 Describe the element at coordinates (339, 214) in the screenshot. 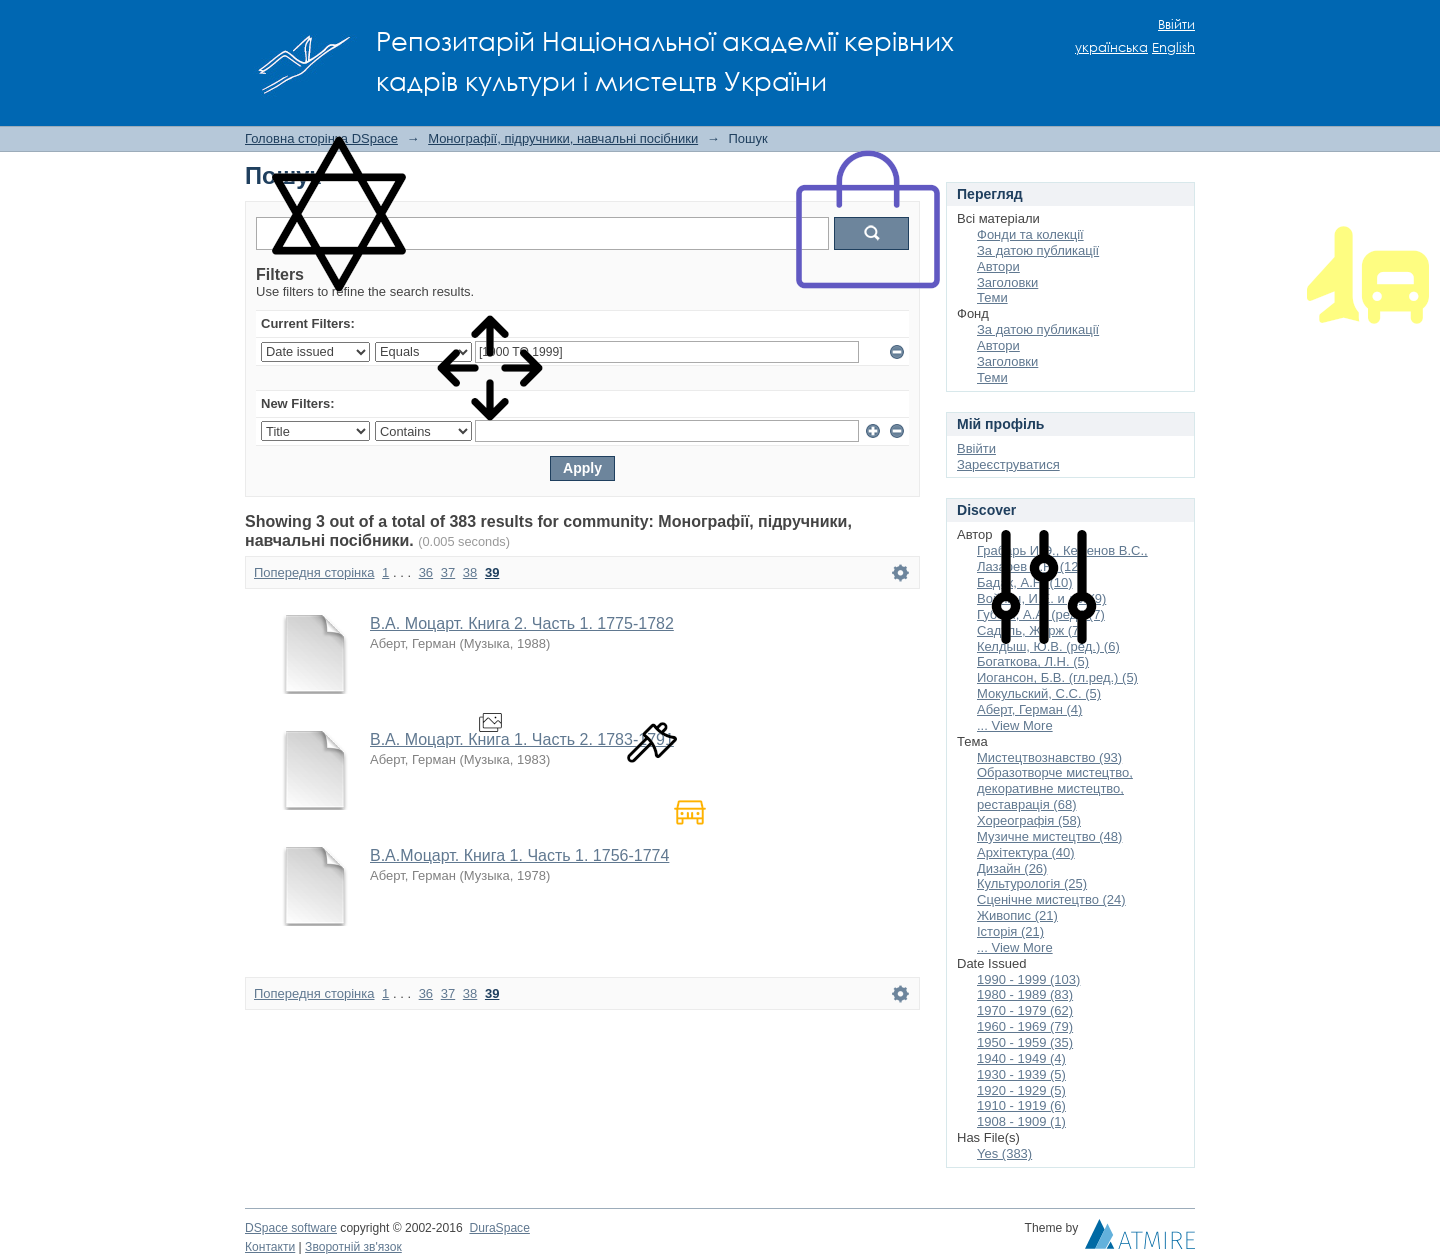

I see `indicates Jewish religious content or services` at that location.